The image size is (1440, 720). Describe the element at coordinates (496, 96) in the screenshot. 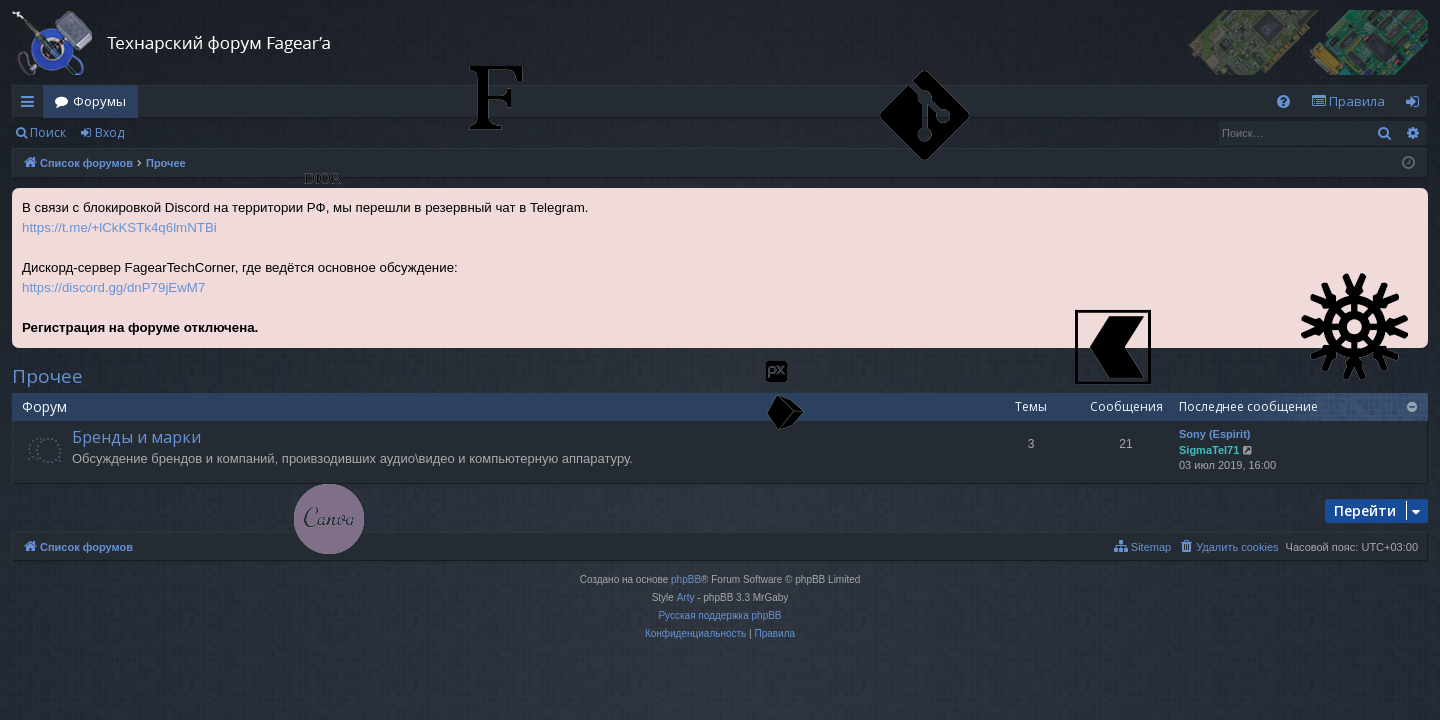

I see `switch to sans-serif font style` at that location.